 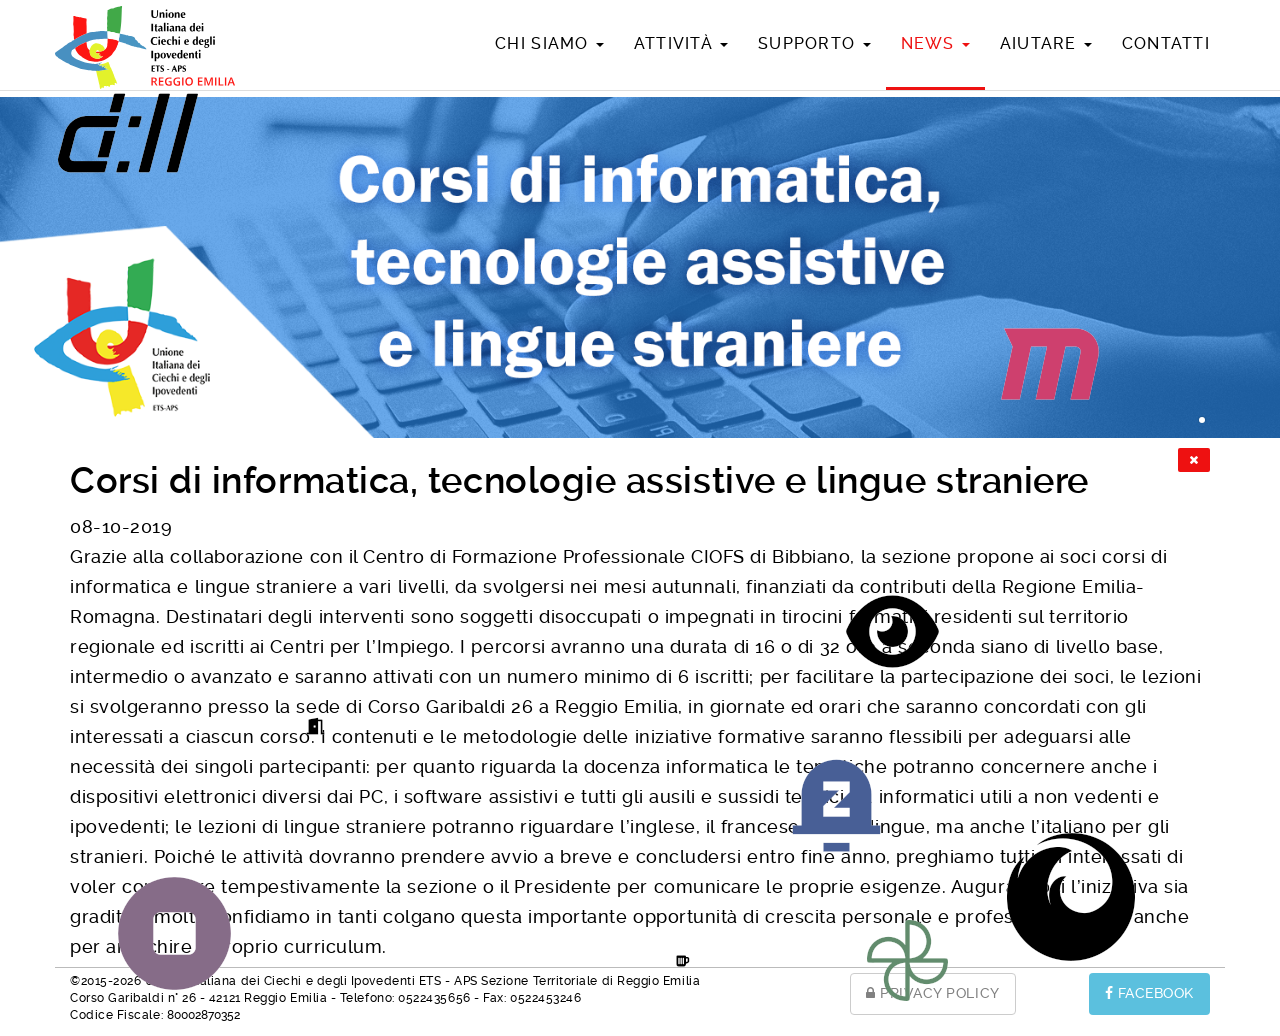 What do you see at coordinates (1071, 897) in the screenshot?
I see `open Firefox browser` at bounding box center [1071, 897].